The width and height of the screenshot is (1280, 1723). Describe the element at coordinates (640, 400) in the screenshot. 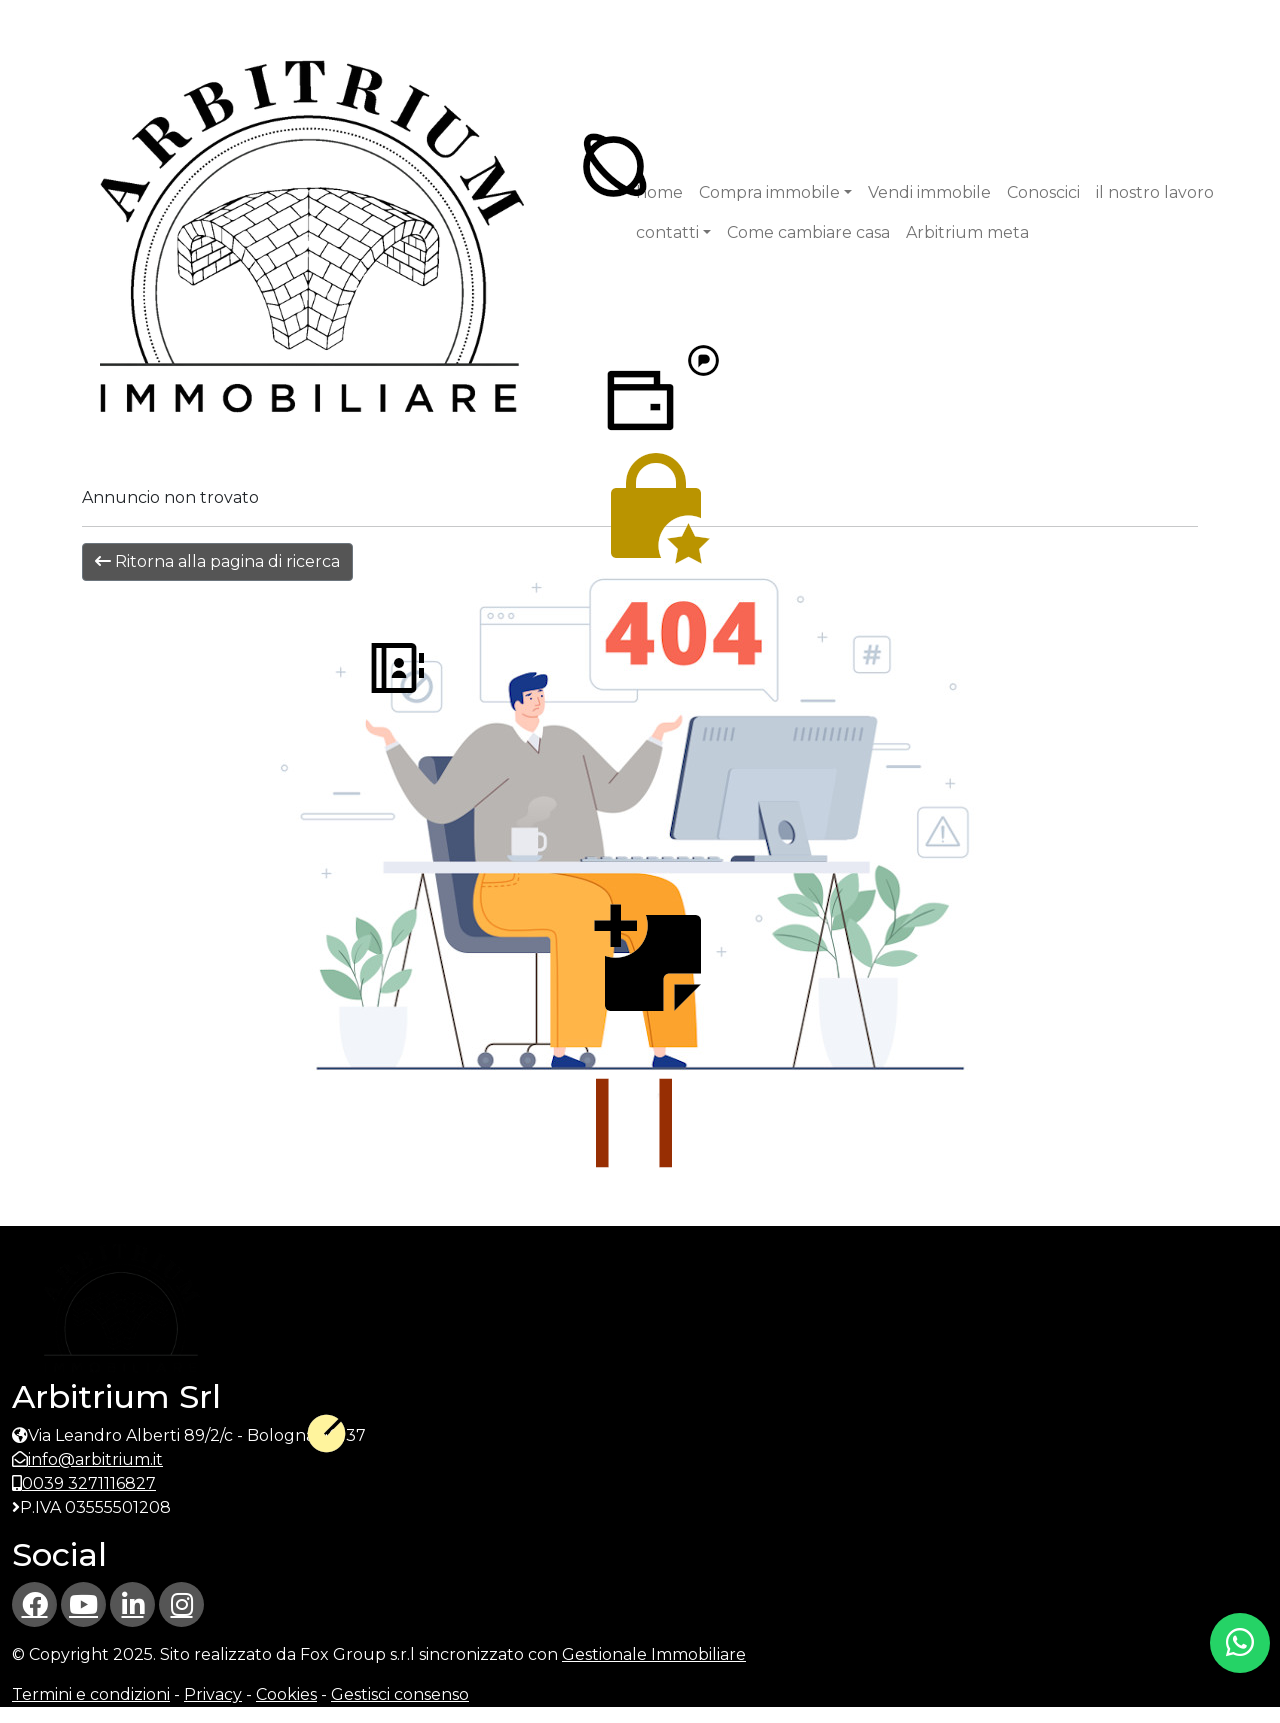

I see `access your wallet or payment methods` at that location.